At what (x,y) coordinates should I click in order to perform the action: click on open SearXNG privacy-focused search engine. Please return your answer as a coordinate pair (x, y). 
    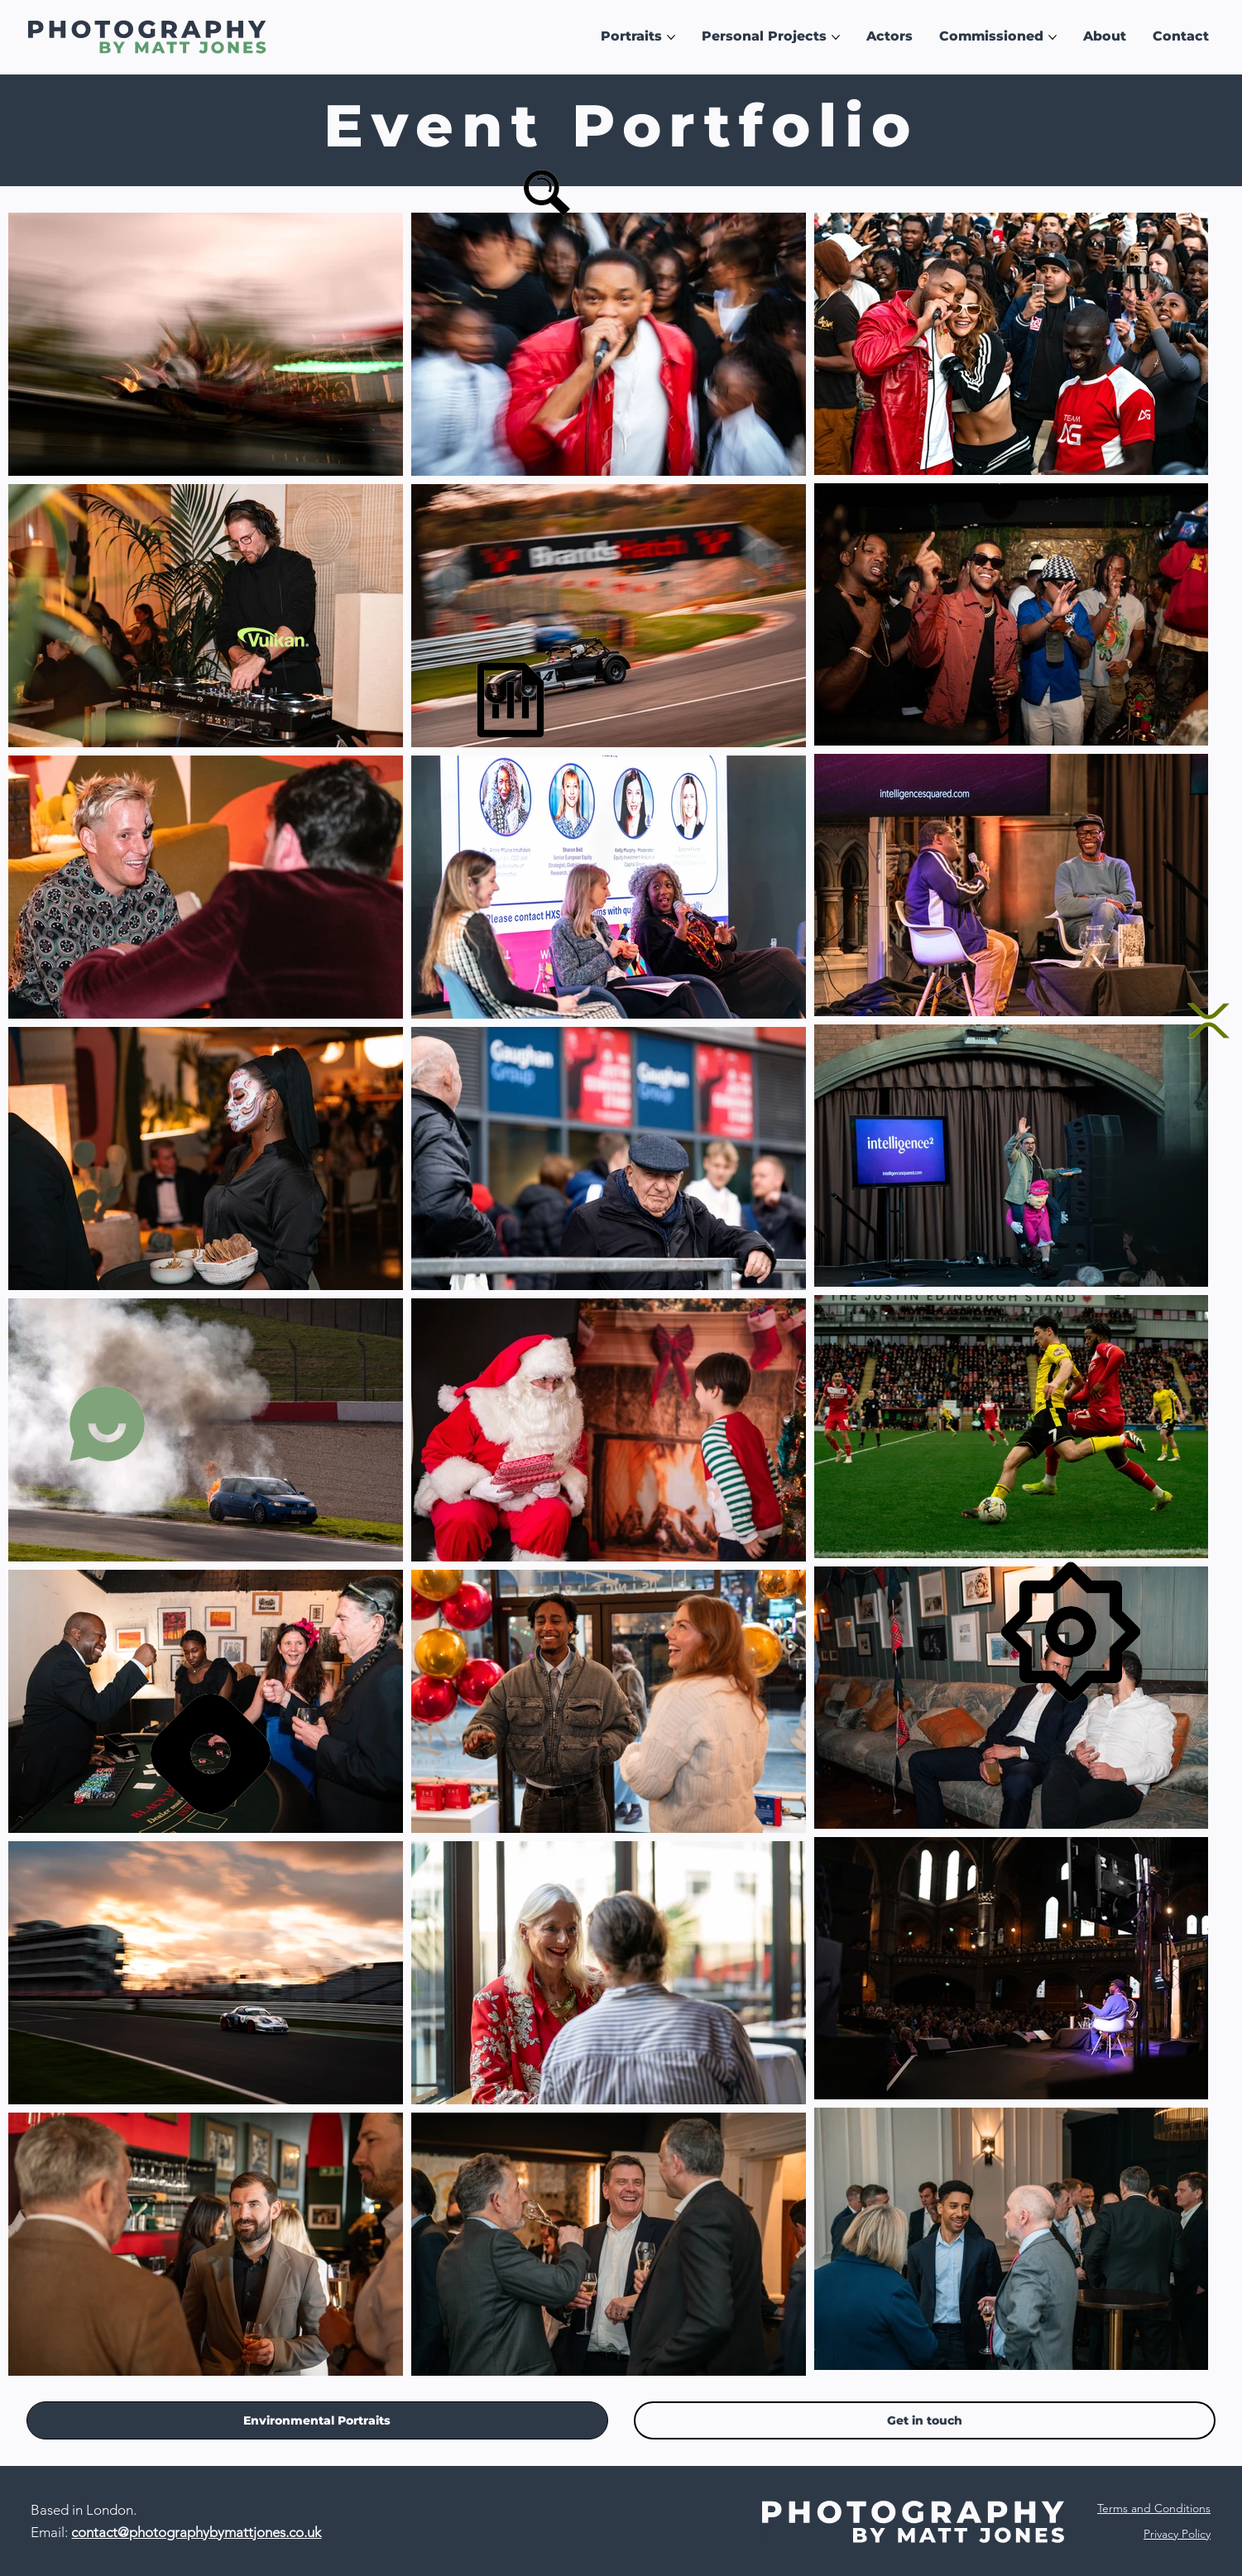
    Looking at the image, I should click on (547, 193).